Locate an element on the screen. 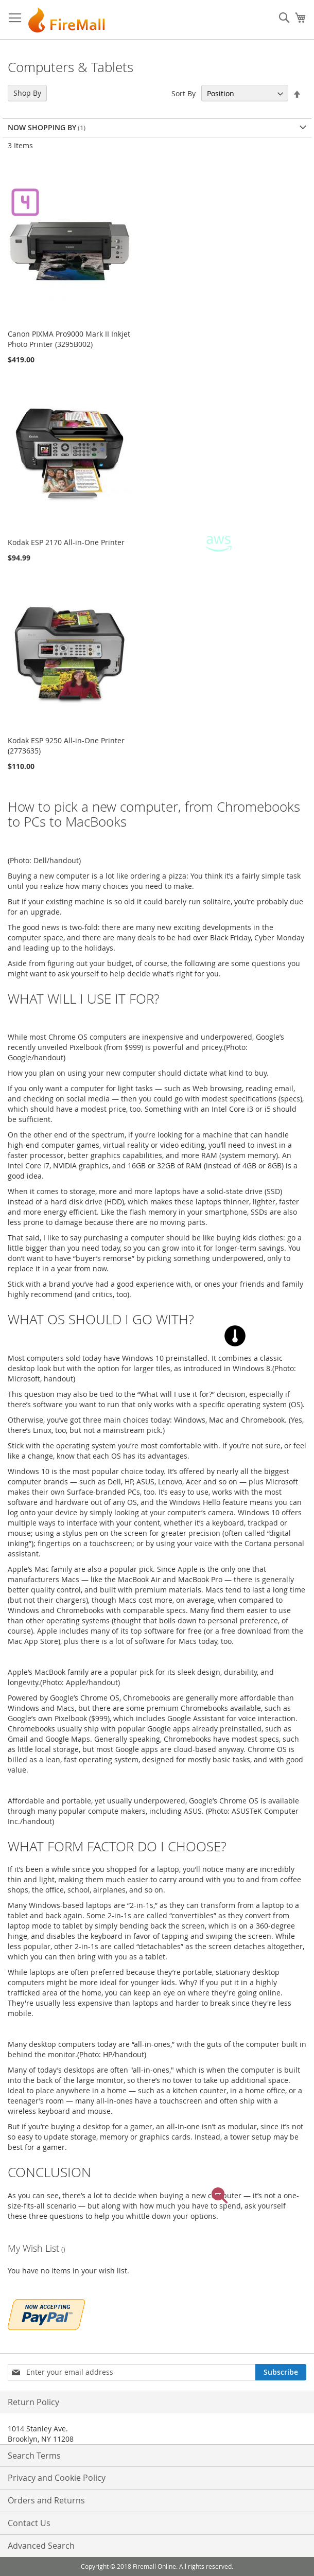 The height and width of the screenshot is (2576, 314). zoom out is located at coordinates (219, 2195).